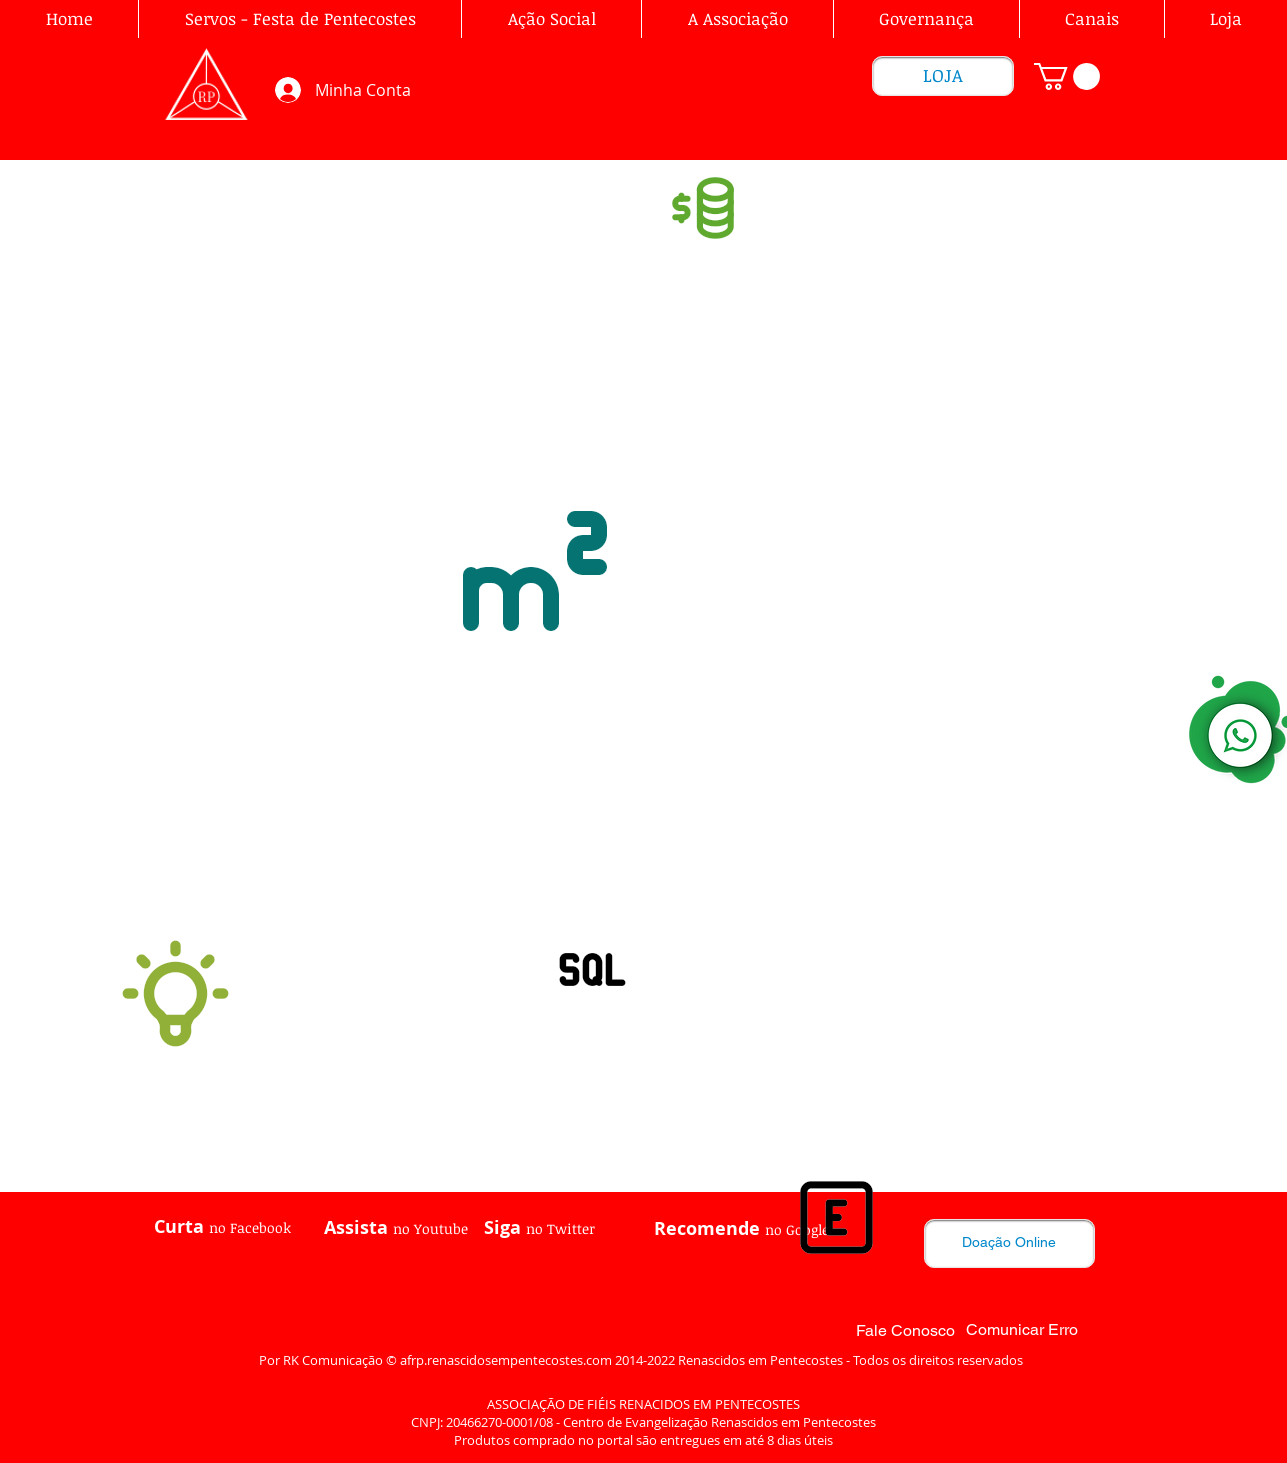 This screenshot has height=1463, width=1287. I want to click on access SQL database or query tools, so click(592, 969).